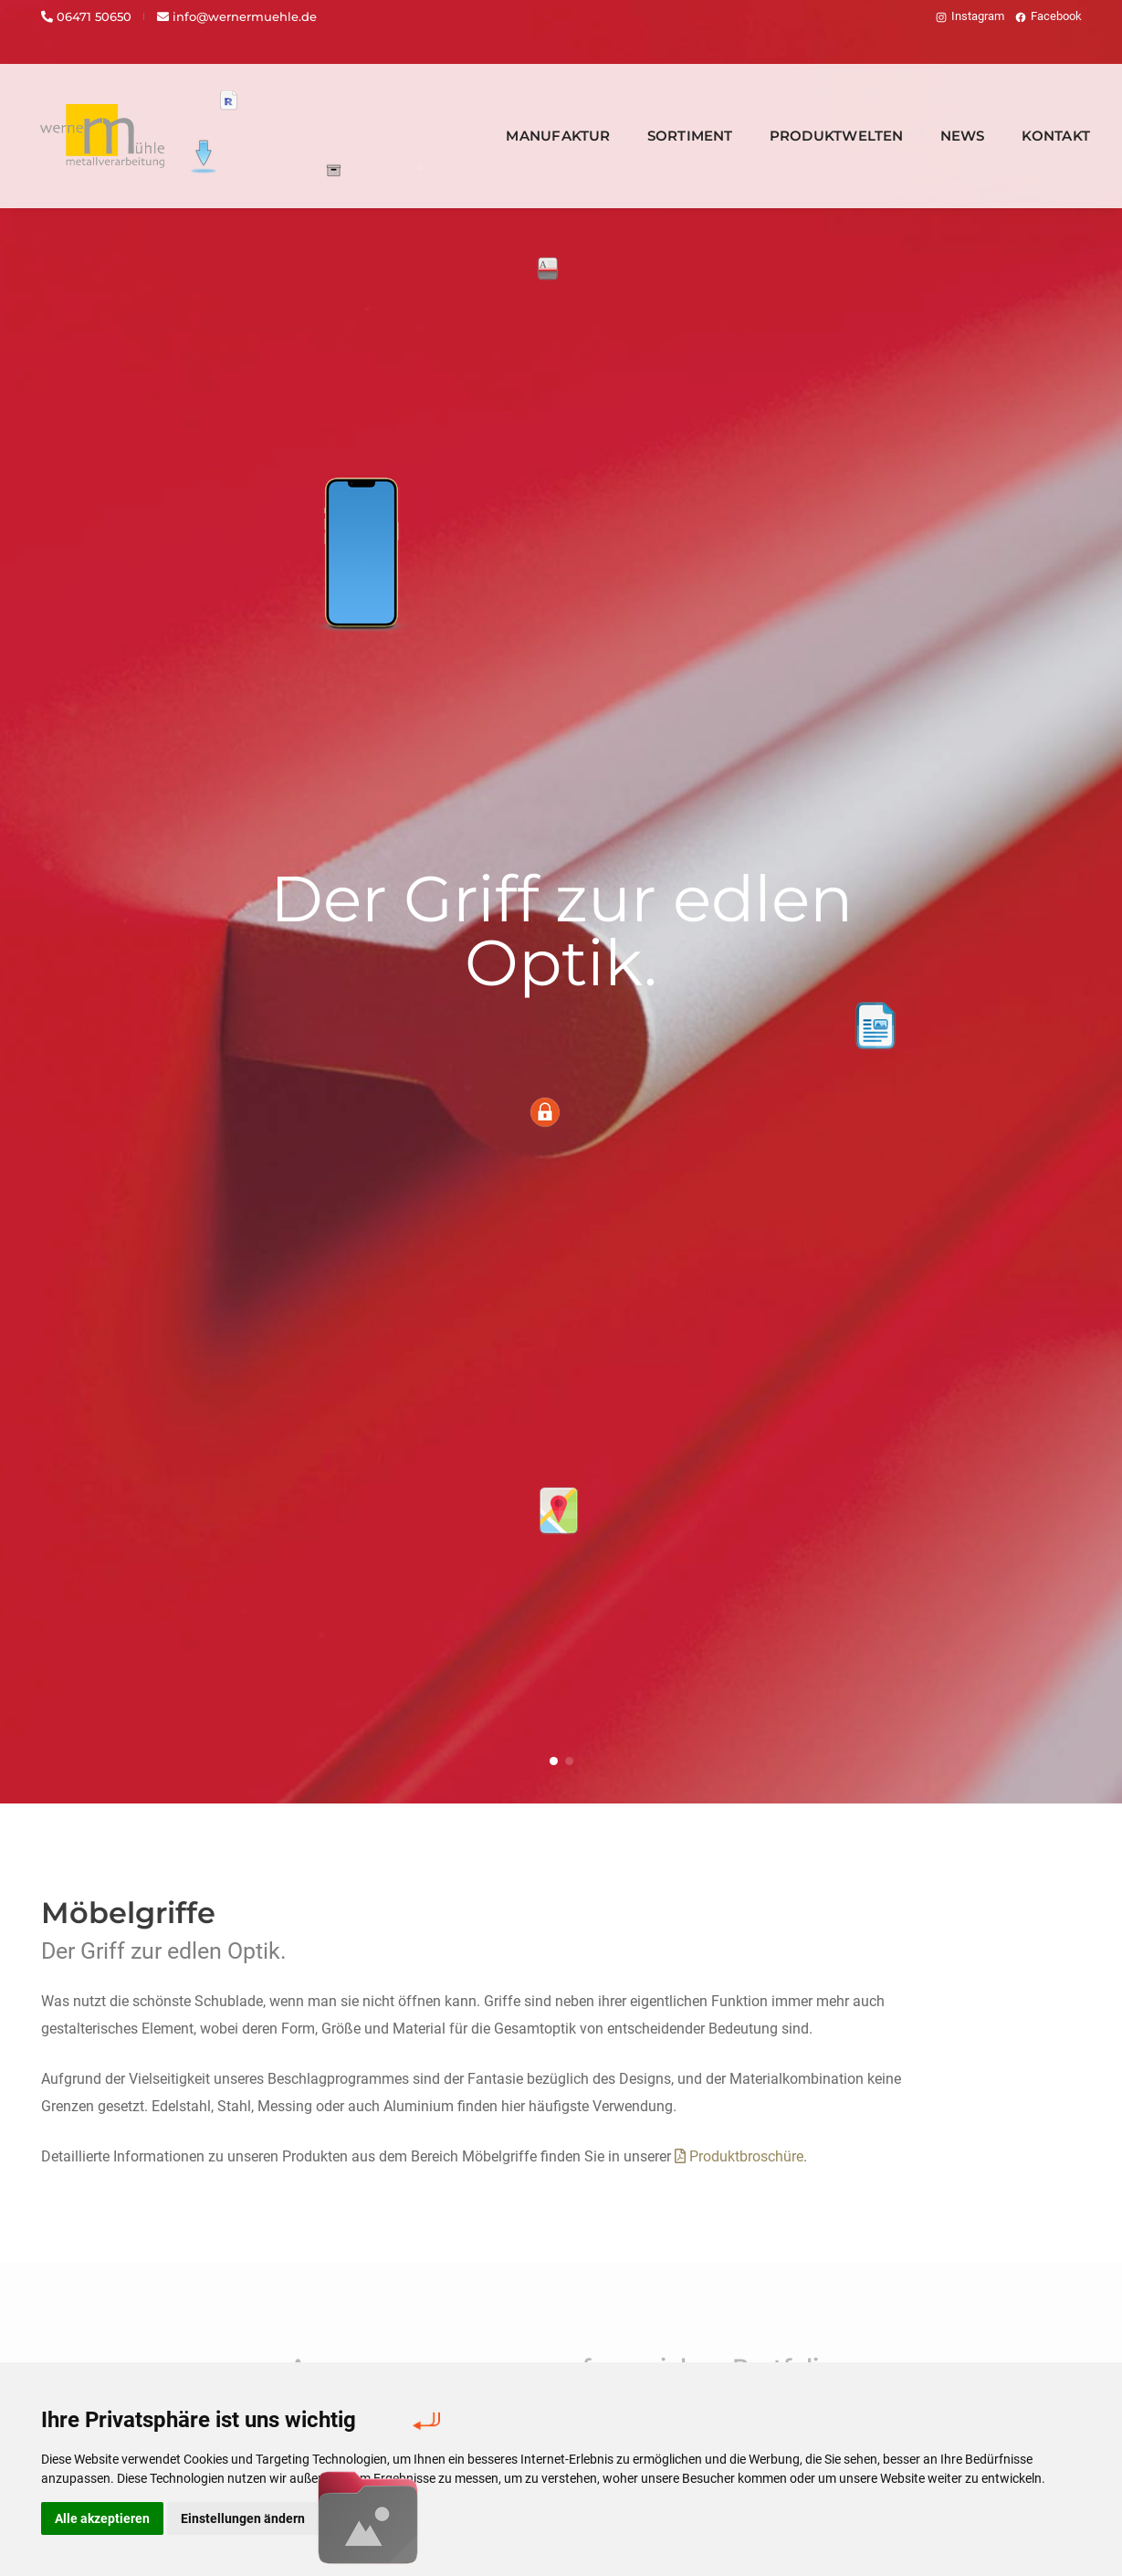 This screenshot has width=1122, height=2576. I want to click on open your pictures folder, so click(368, 2518).